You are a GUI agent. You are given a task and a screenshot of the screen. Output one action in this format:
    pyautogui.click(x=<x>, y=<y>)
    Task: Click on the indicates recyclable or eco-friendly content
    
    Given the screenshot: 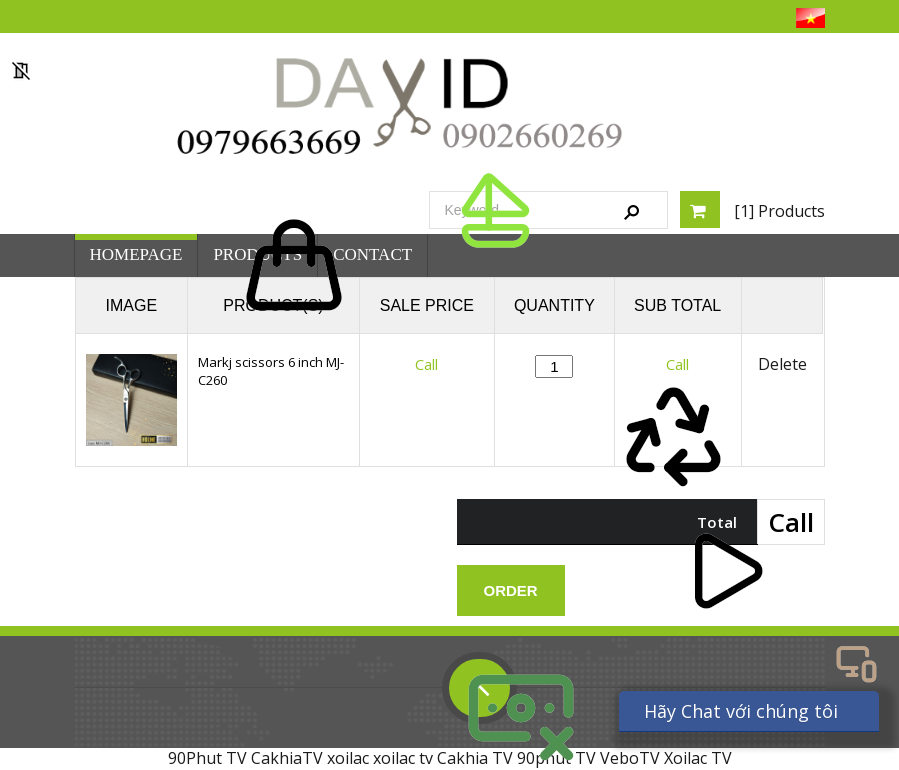 What is the action you would take?
    pyautogui.click(x=673, y=434)
    